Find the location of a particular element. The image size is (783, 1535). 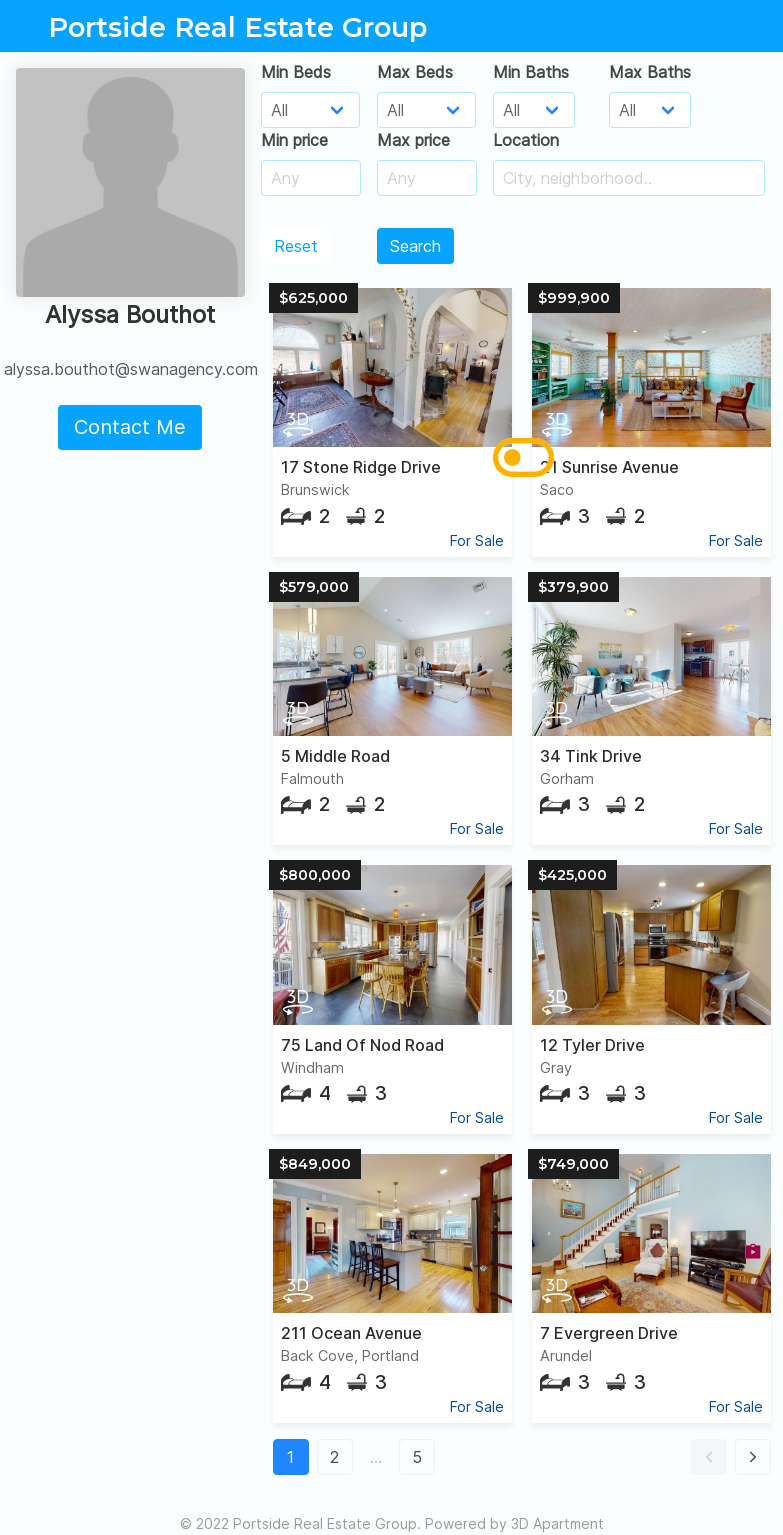

start a presentation or slideshow is located at coordinates (753, 1252).